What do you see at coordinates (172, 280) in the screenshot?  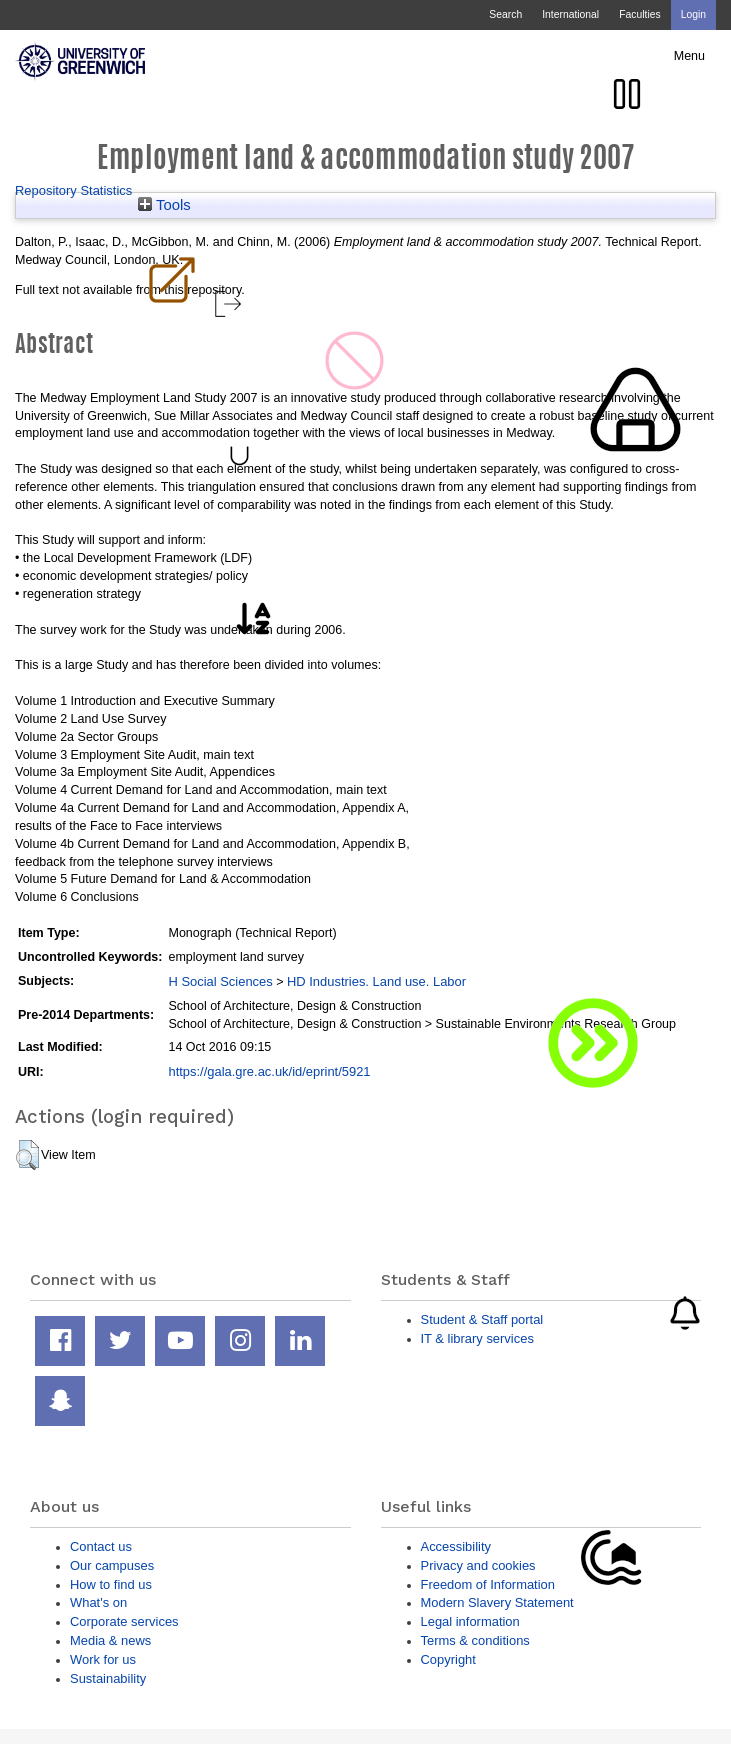 I see `open link in a new tab or window` at bounding box center [172, 280].